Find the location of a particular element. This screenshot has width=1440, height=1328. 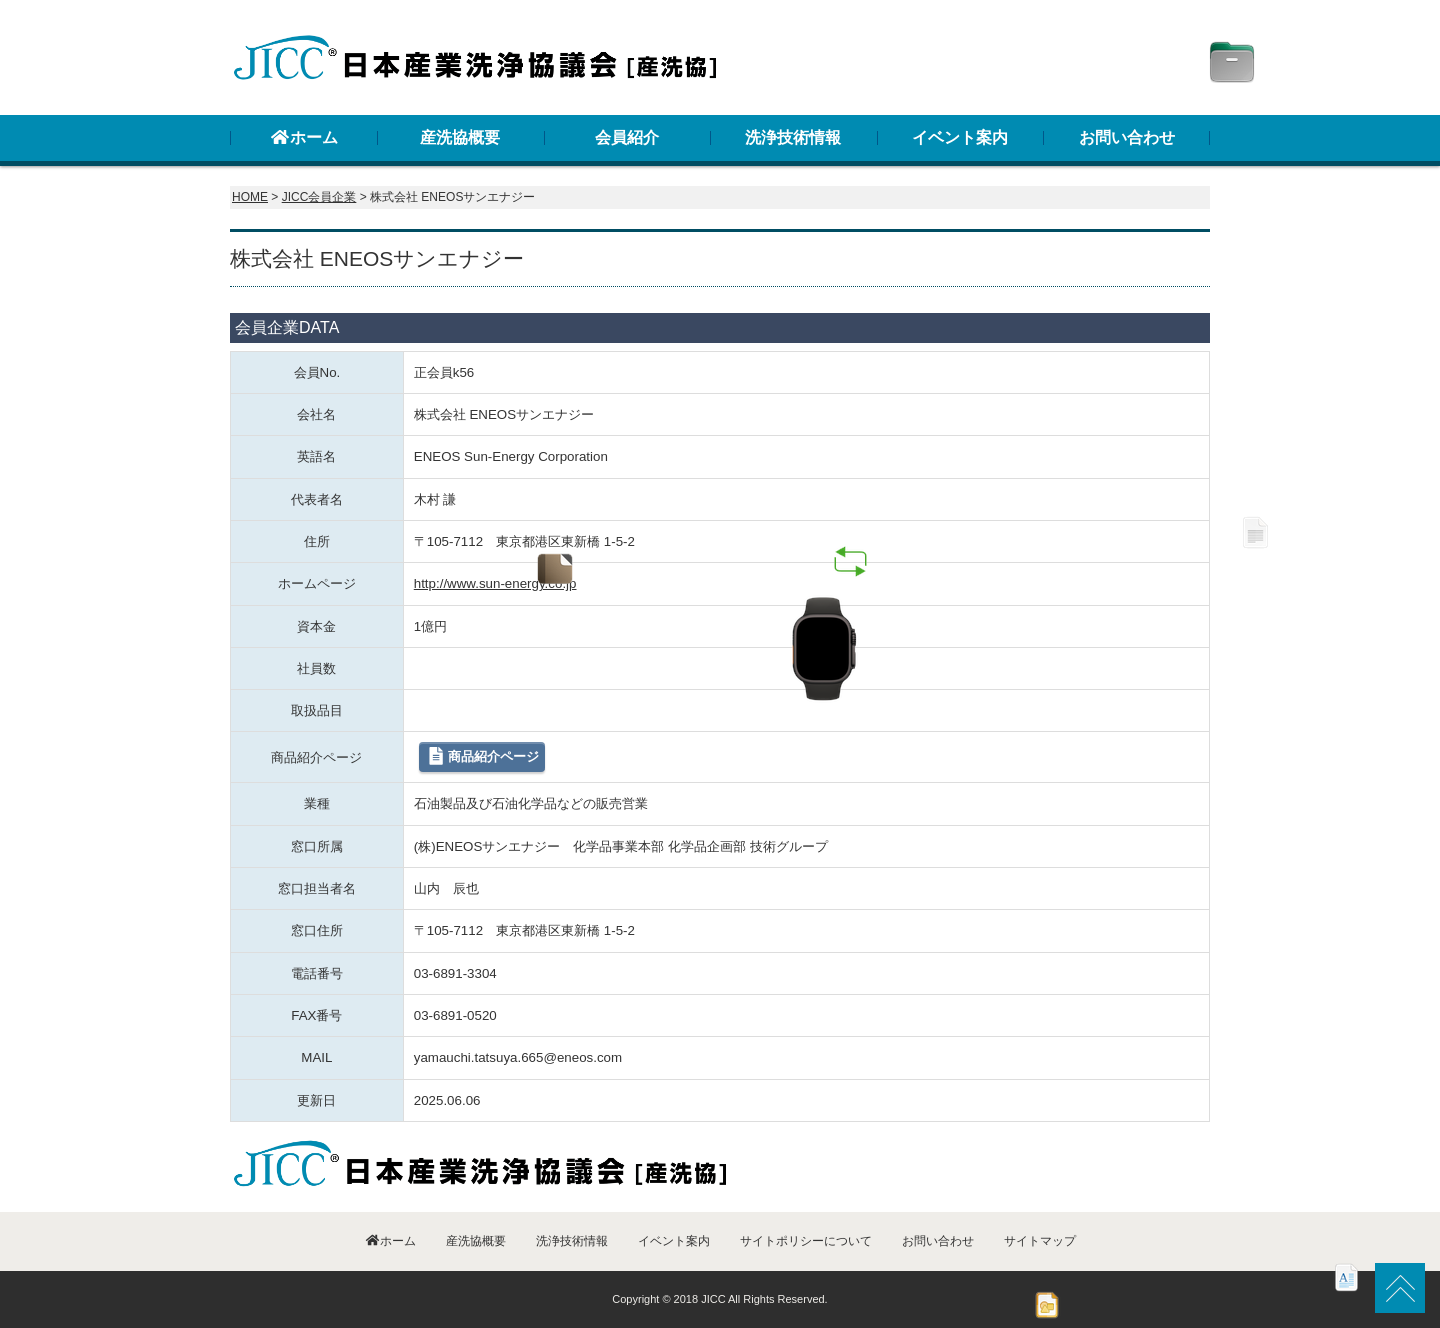

open a graphics template file is located at coordinates (1047, 1305).